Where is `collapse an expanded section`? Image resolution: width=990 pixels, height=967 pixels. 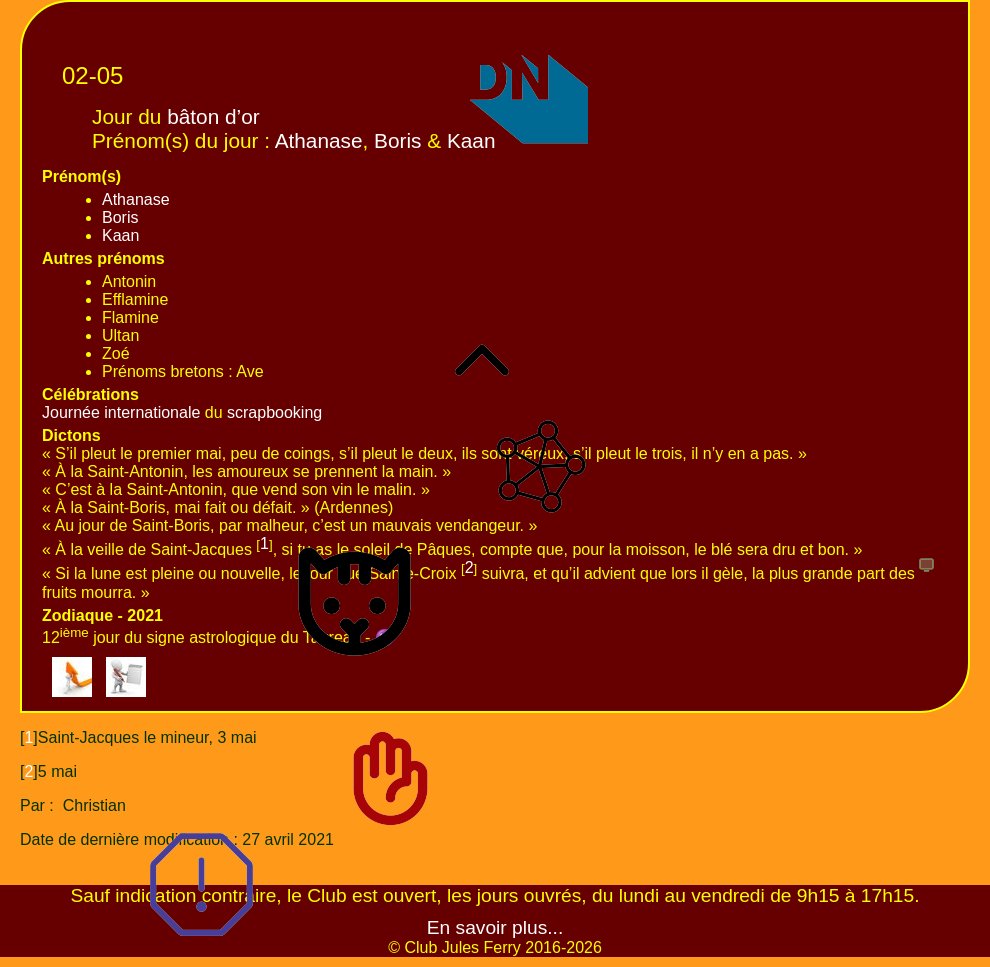
collapse an expanded section is located at coordinates (482, 360).